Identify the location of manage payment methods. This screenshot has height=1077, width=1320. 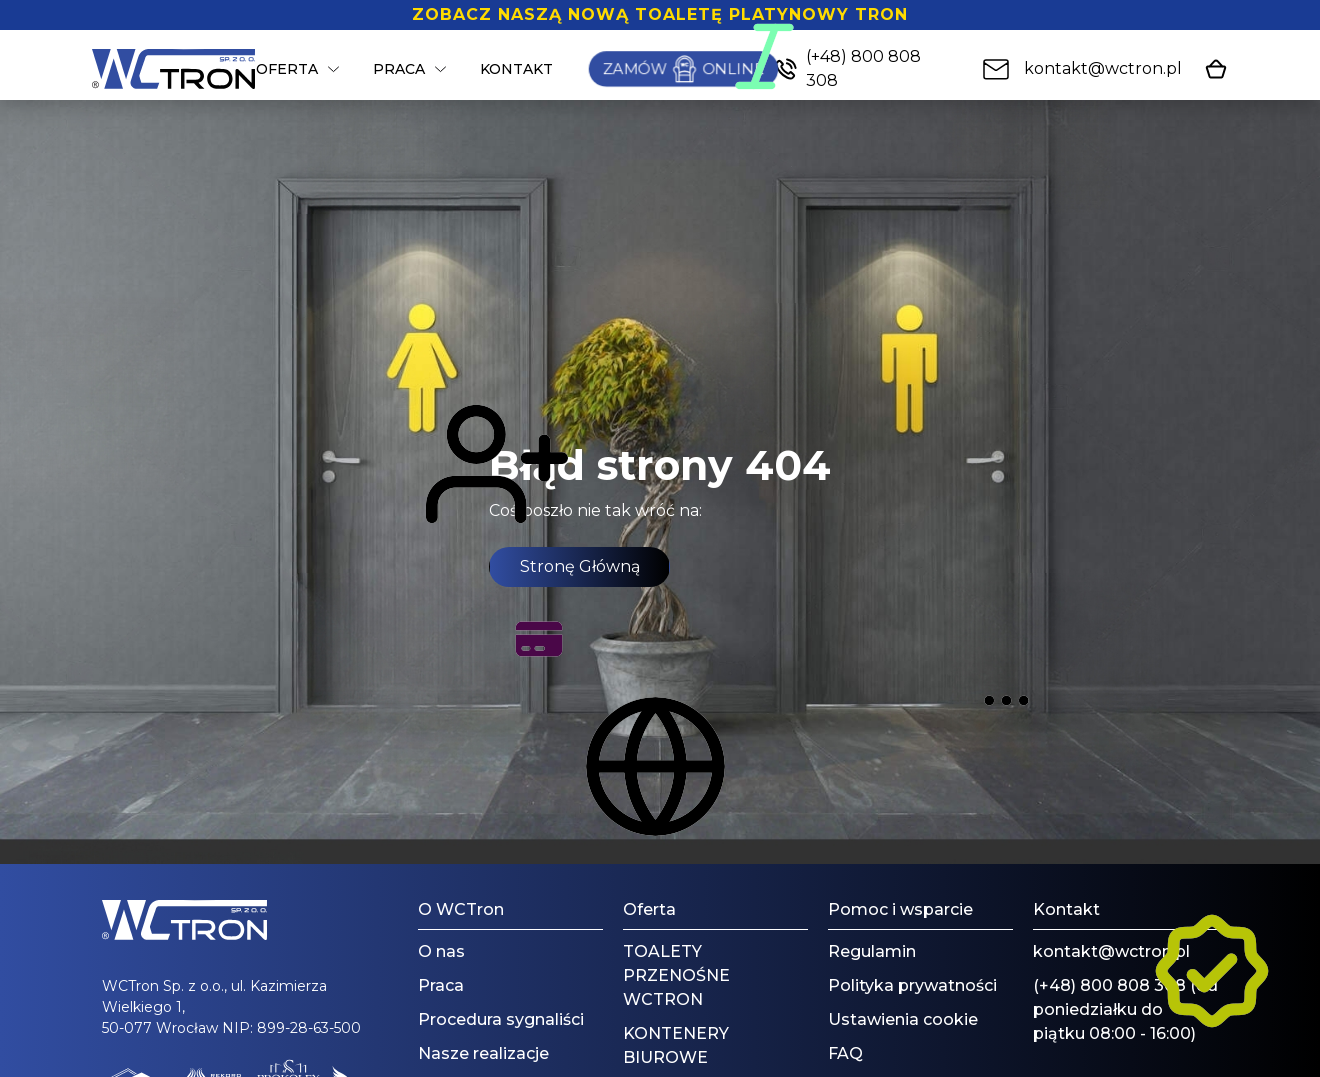
(539, 639).